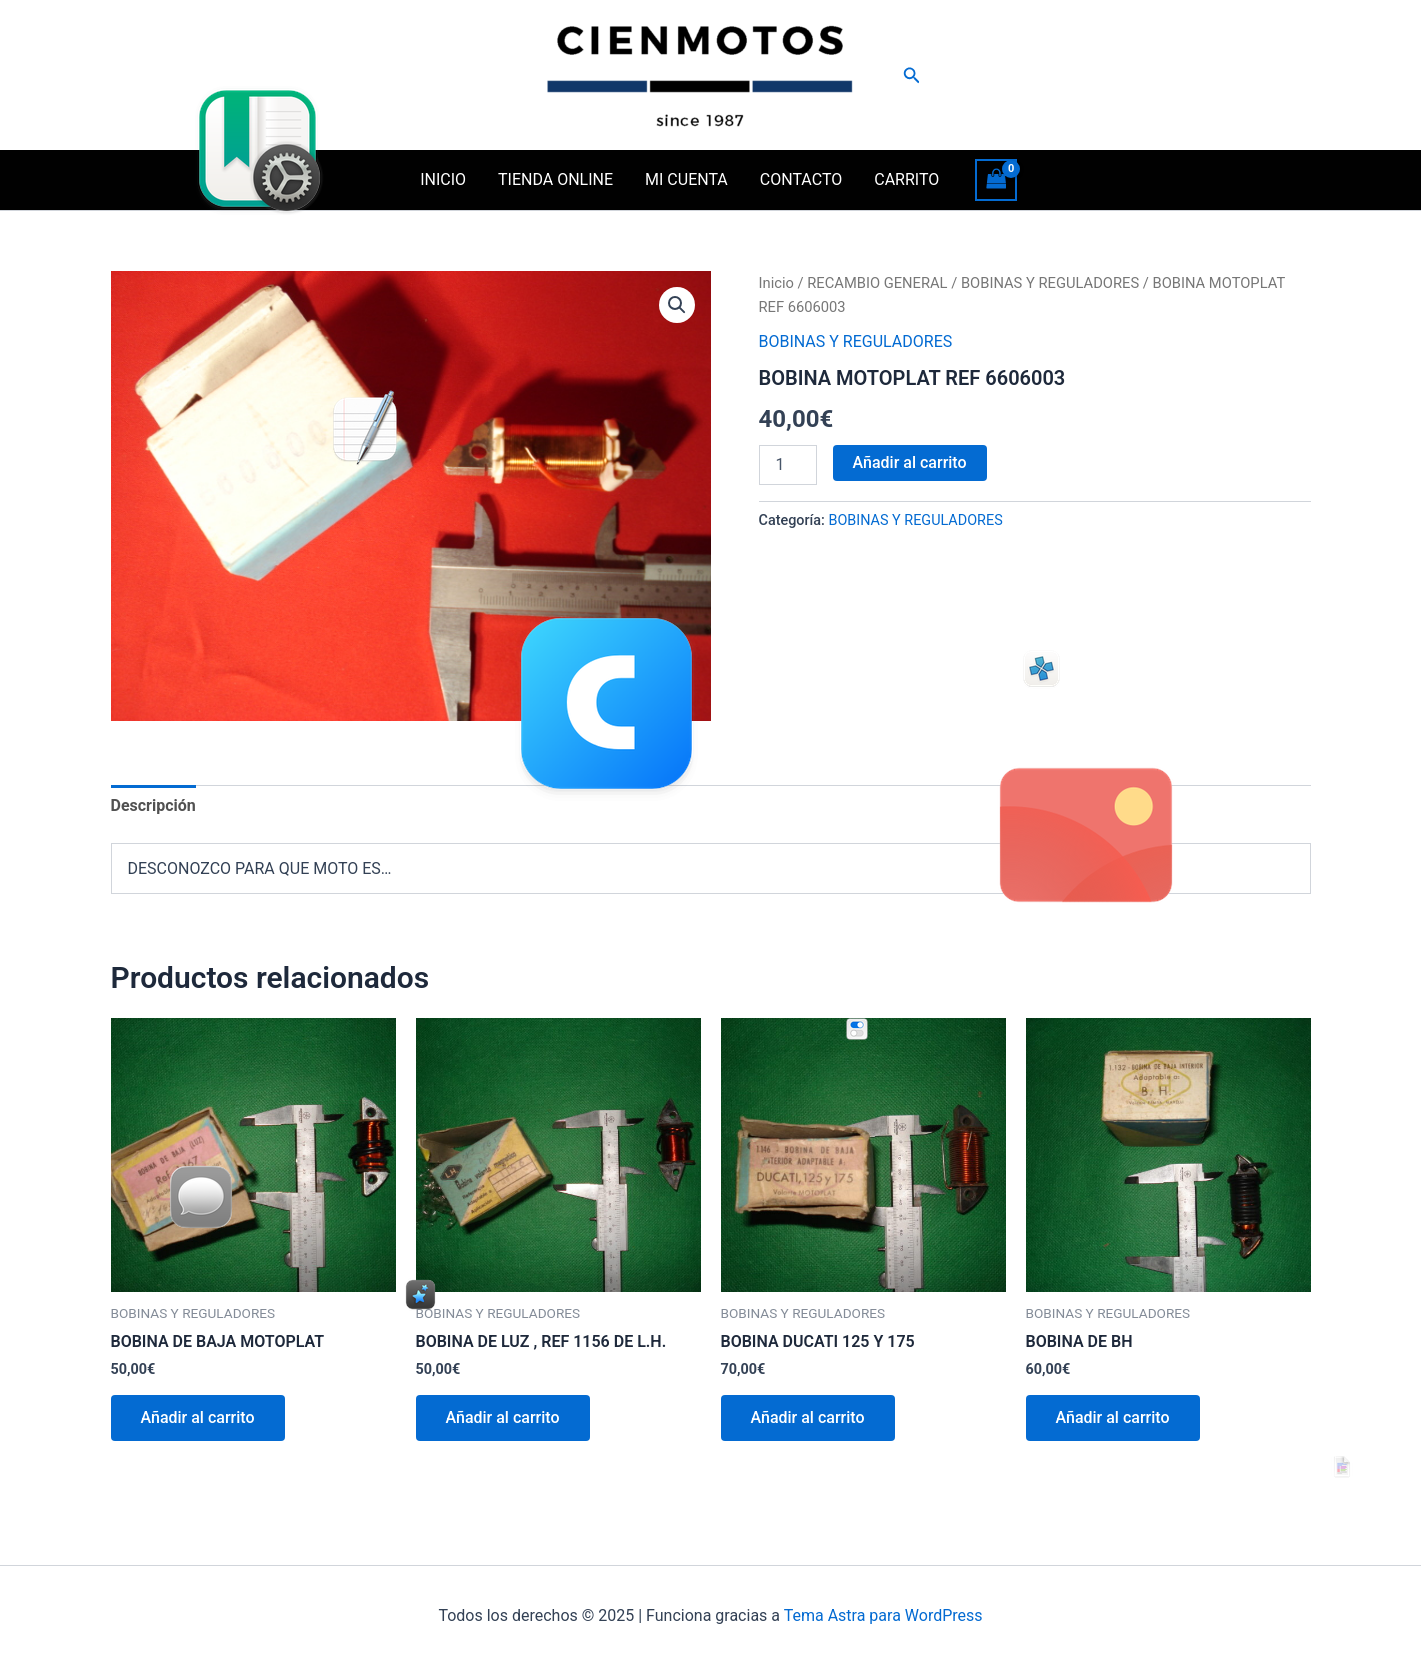 Image resolution: width=1421 pixels, height=1666 pixels. I want to click on indicates item is linked to photos library, so click(1086, 835).